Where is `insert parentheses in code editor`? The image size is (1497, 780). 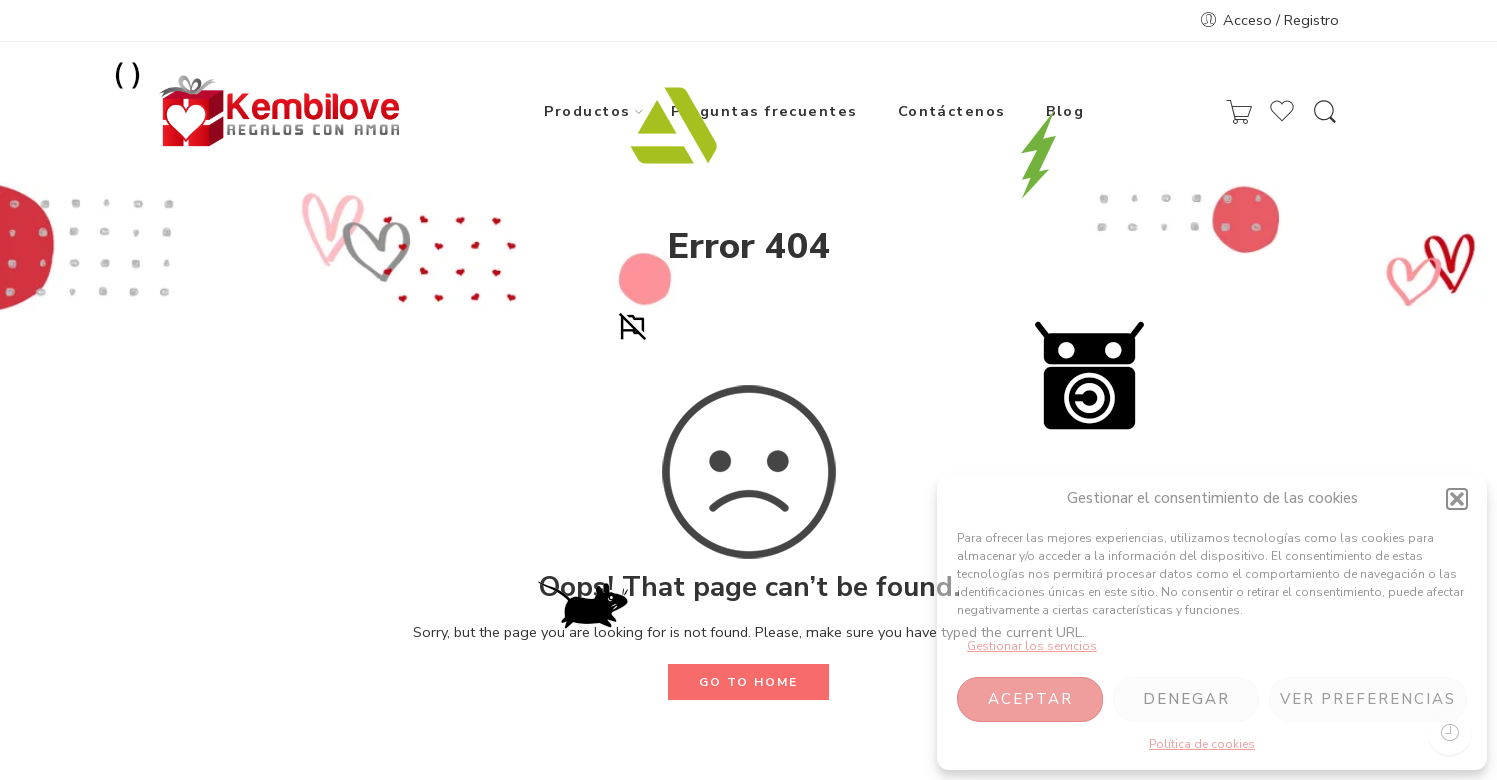
insert parentheses in code editor is located at coordinates (127, 75).